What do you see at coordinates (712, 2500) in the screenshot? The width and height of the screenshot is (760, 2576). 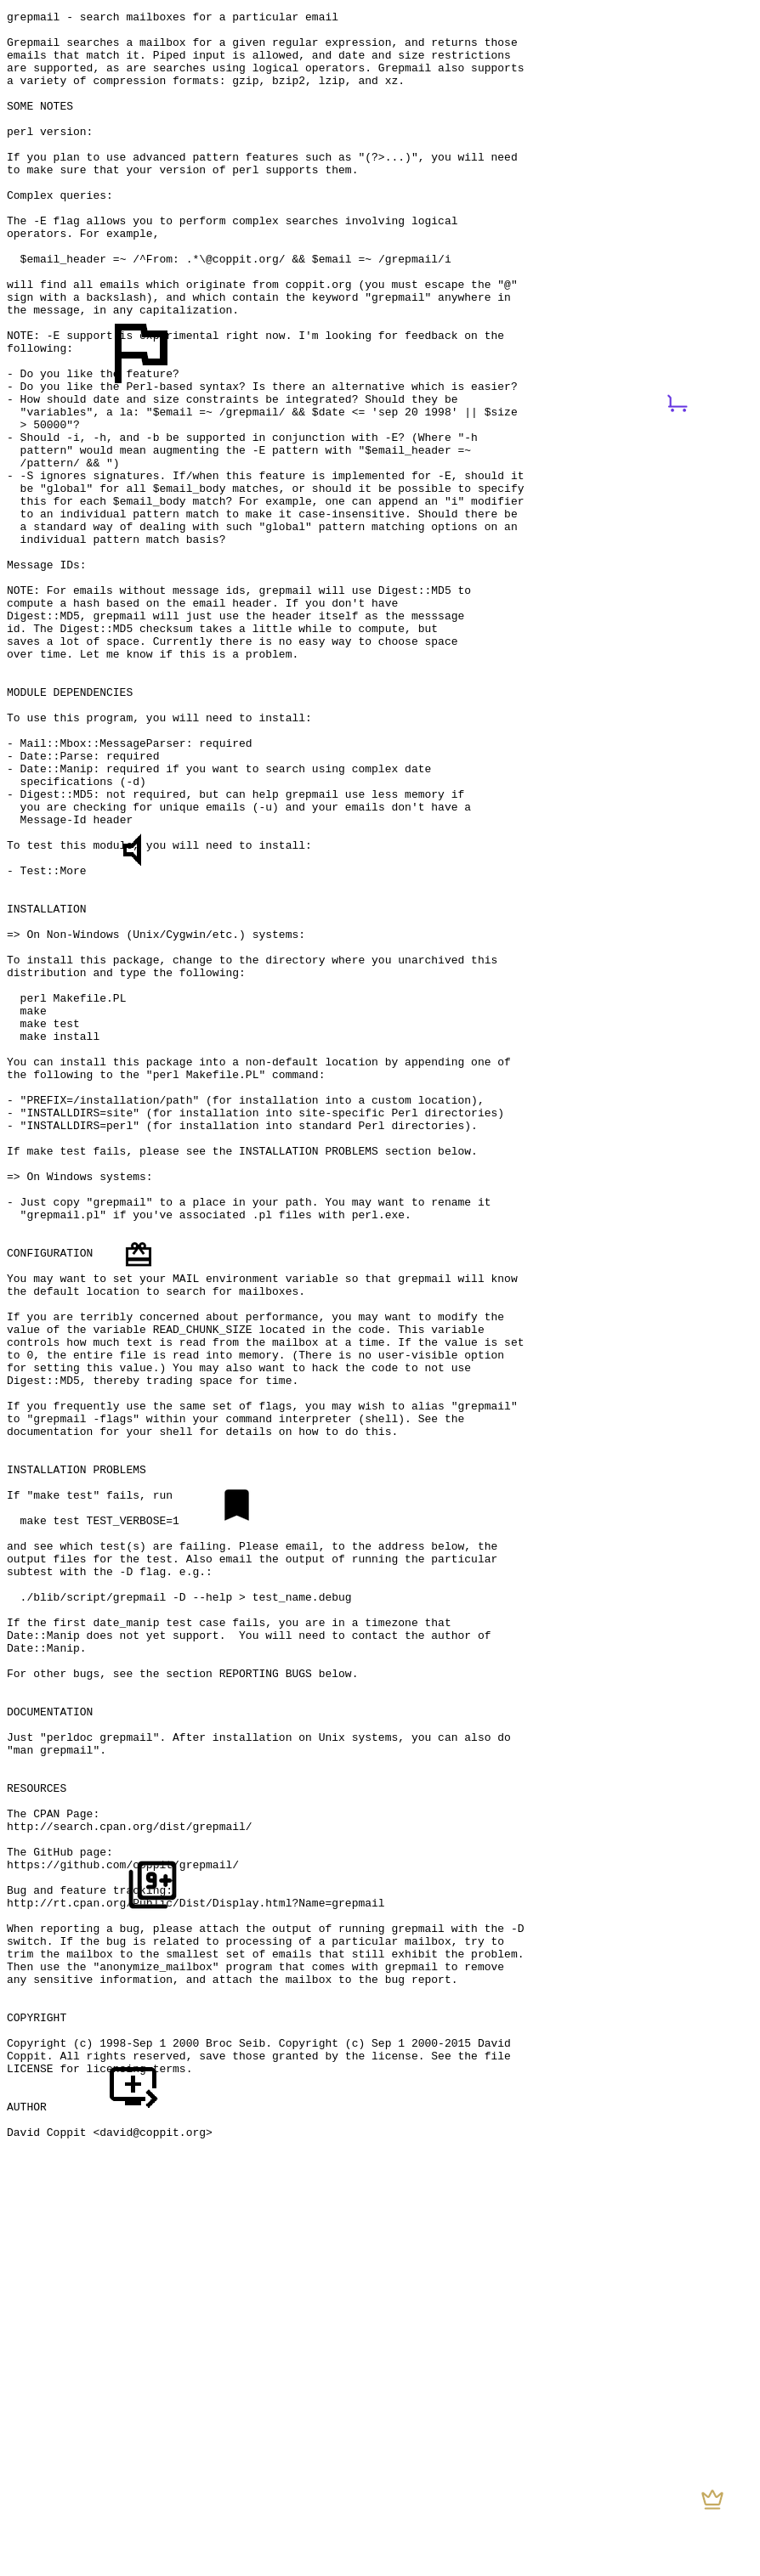 I see `indicates premium or pro membership status` at bounding box center [712, 2500].